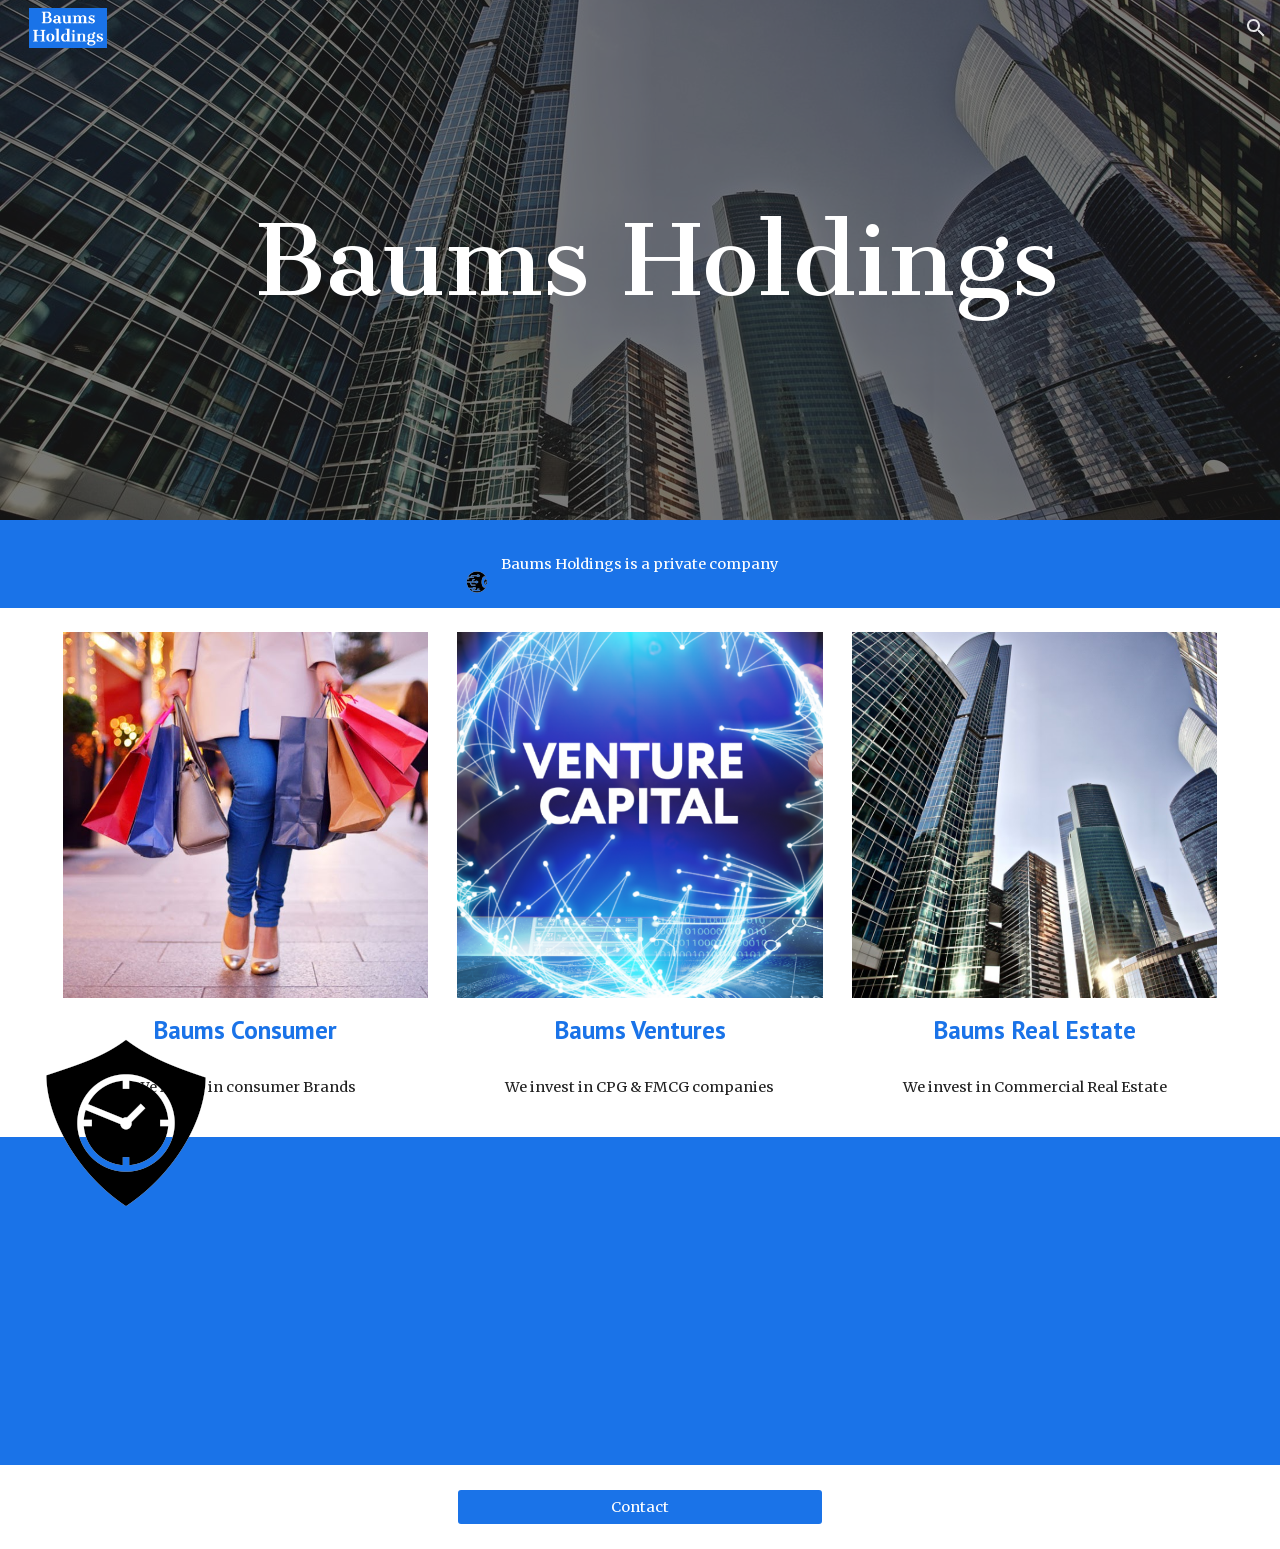  Describe the element at coordinates (126, 1123) in the screenshot. I see `activate temporary protection or defense` at that location.